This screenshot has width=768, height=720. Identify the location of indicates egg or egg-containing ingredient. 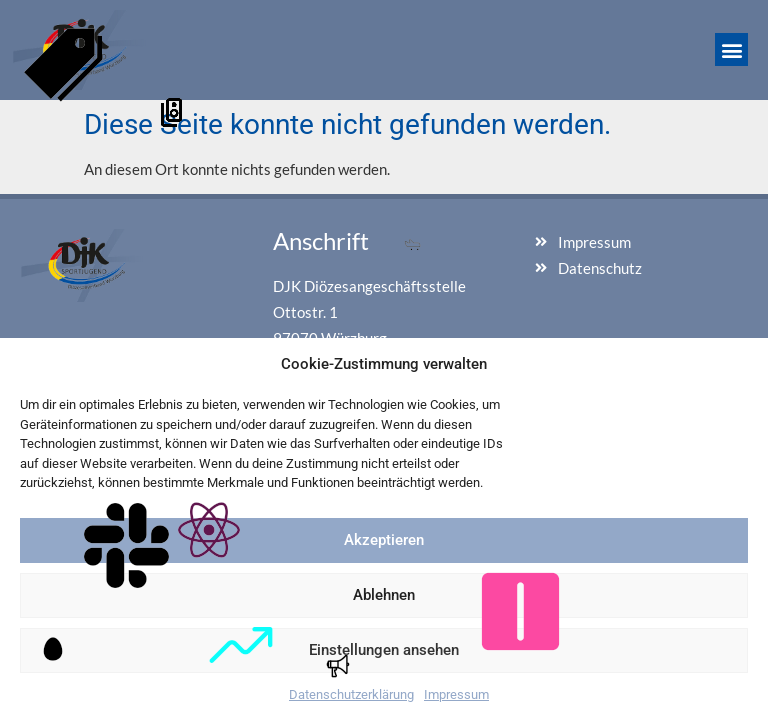
(53, 649).